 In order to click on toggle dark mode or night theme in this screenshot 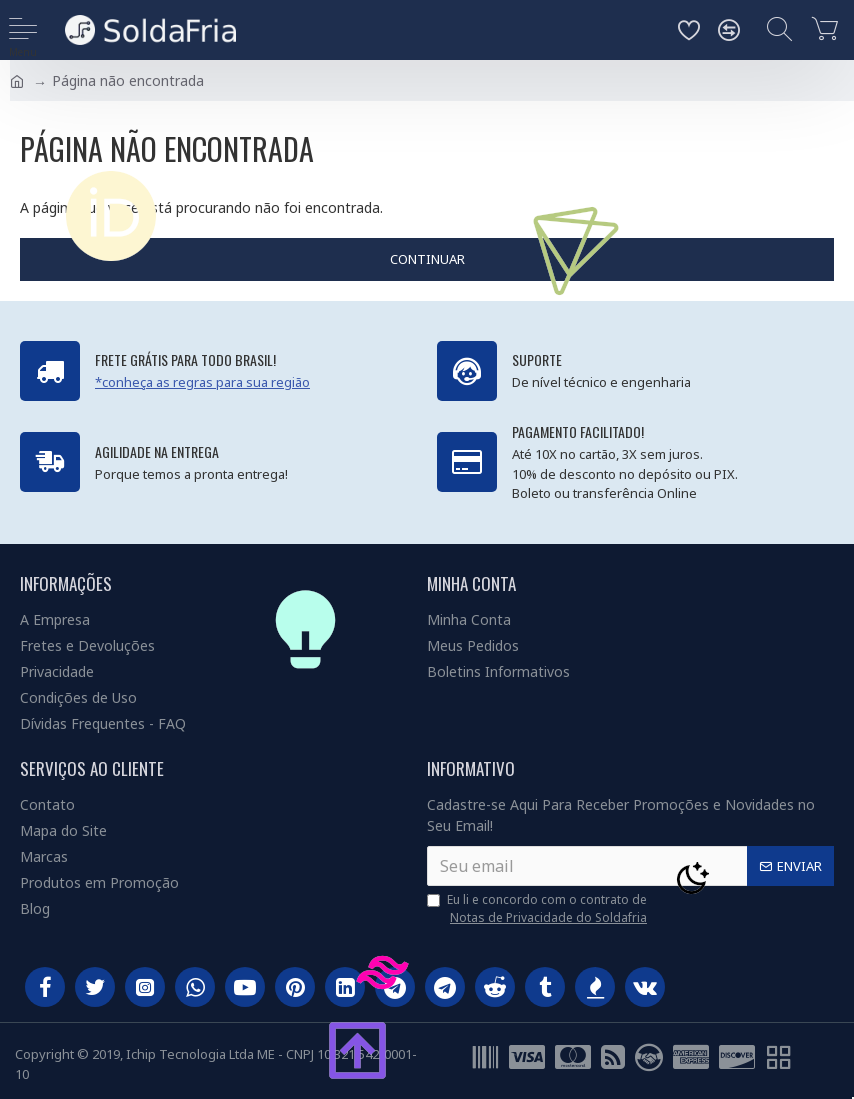, I will do `click(691, 879)`.